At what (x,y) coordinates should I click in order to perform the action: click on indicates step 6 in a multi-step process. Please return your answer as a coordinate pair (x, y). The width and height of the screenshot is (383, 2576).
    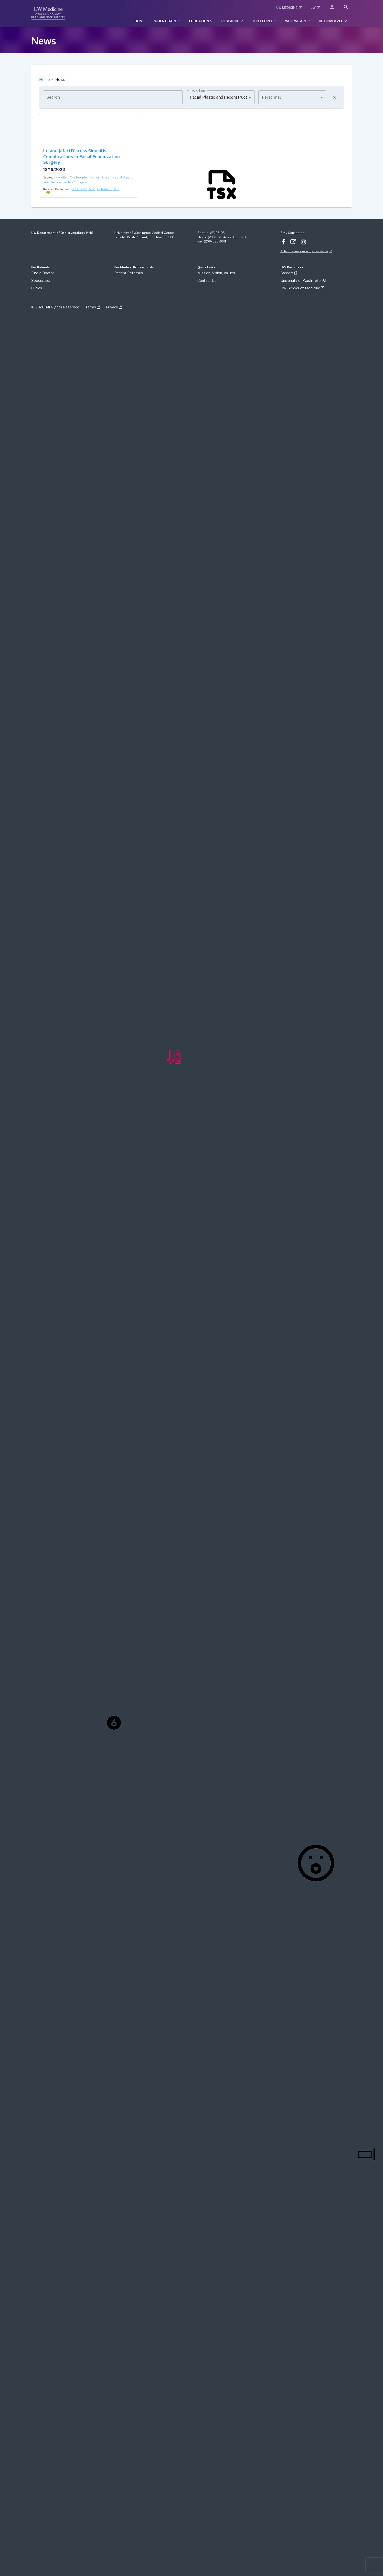
    Looking at the image, I should click on (114, 1723).